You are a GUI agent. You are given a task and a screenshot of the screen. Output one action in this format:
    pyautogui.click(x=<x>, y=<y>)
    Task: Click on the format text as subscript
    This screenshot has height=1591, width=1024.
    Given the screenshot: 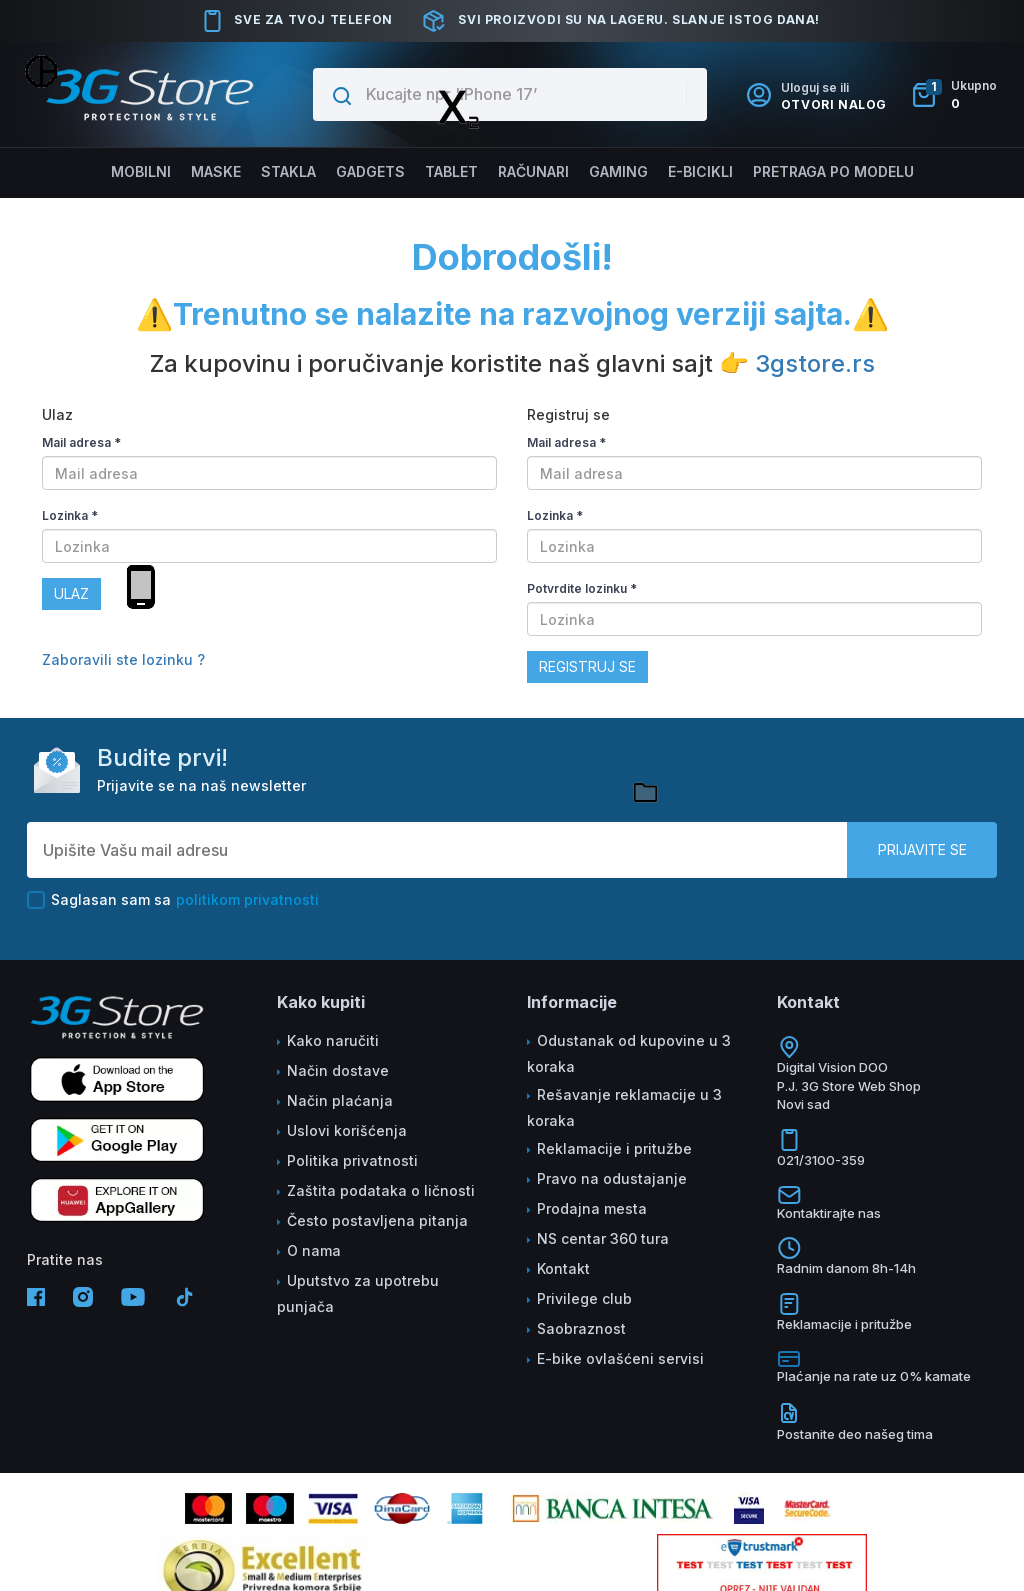 What is the action you would take?
    pyautogui.click(x=452, y=109)
    